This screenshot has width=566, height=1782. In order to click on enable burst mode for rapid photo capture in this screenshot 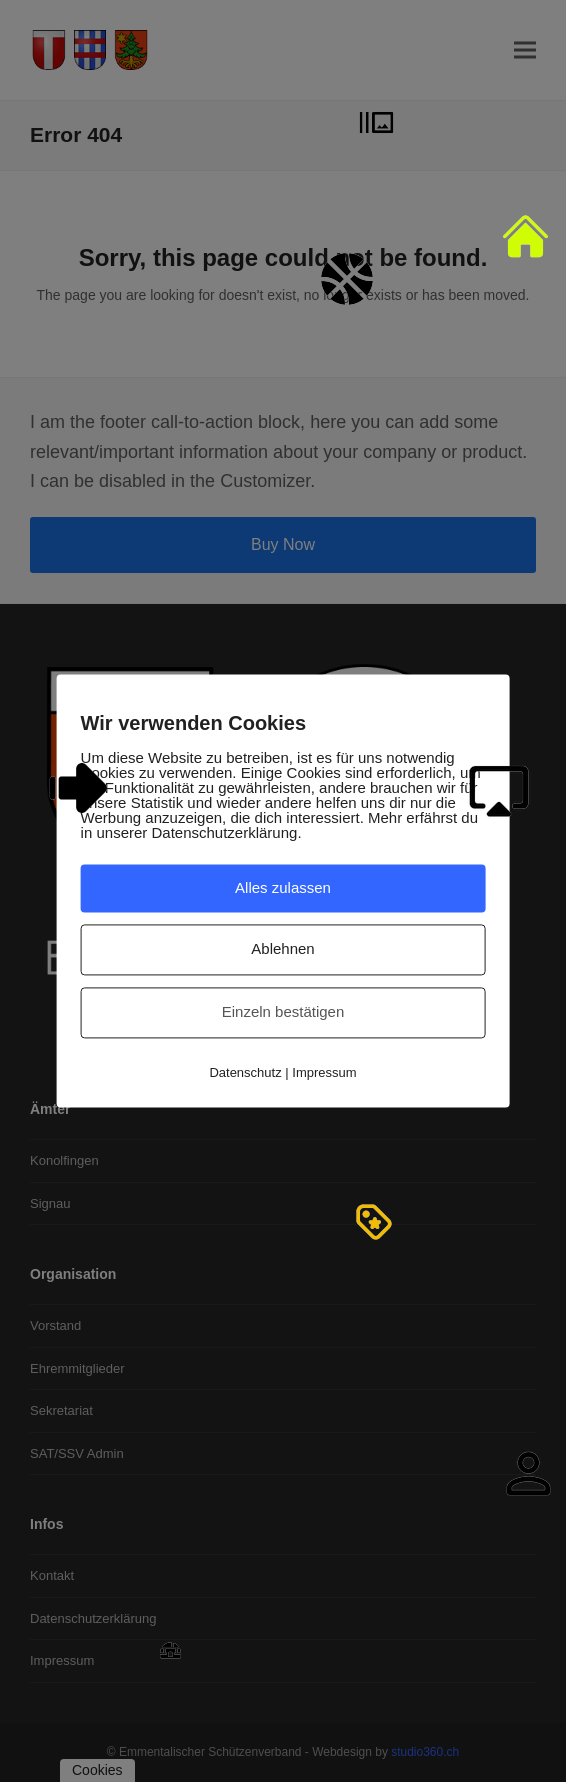, I will do `click(376, 122)`.